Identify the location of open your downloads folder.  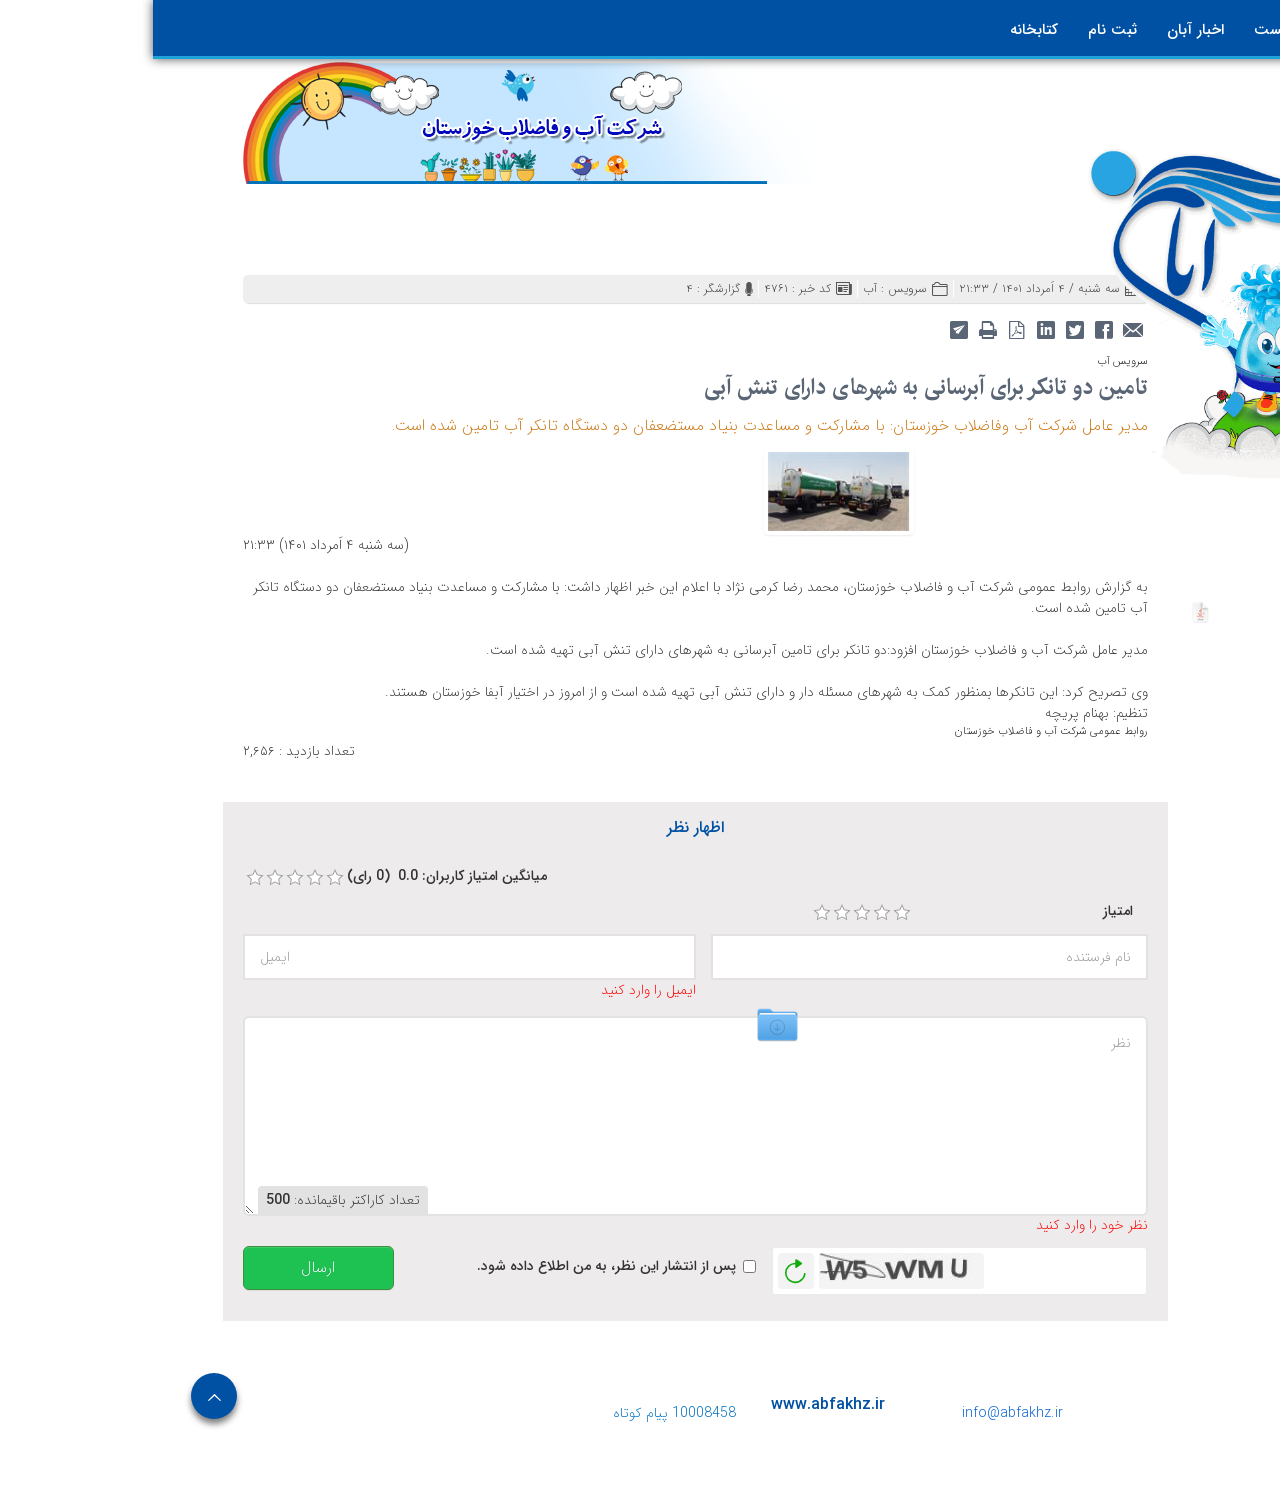
(777, 1024).